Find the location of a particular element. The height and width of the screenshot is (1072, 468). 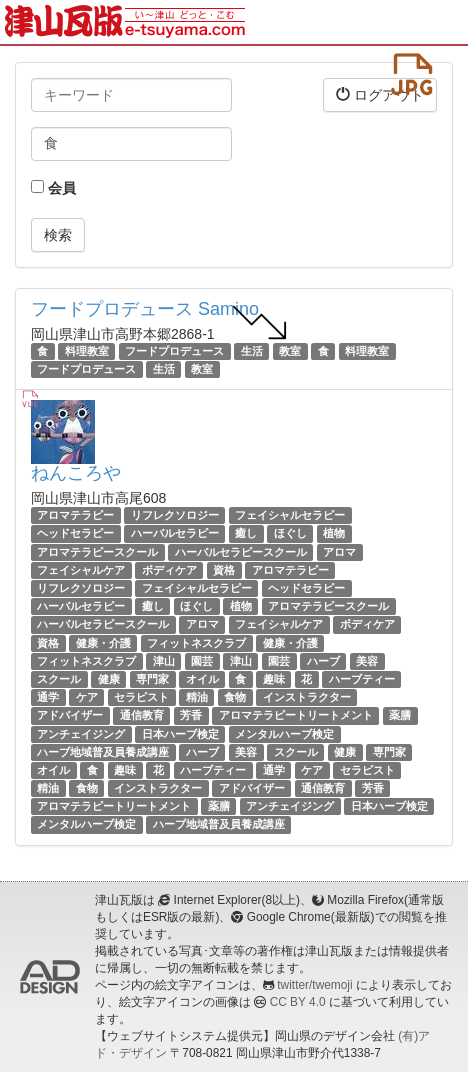

indicates a downward trend or decline in data is located at coordinates (259, 322).